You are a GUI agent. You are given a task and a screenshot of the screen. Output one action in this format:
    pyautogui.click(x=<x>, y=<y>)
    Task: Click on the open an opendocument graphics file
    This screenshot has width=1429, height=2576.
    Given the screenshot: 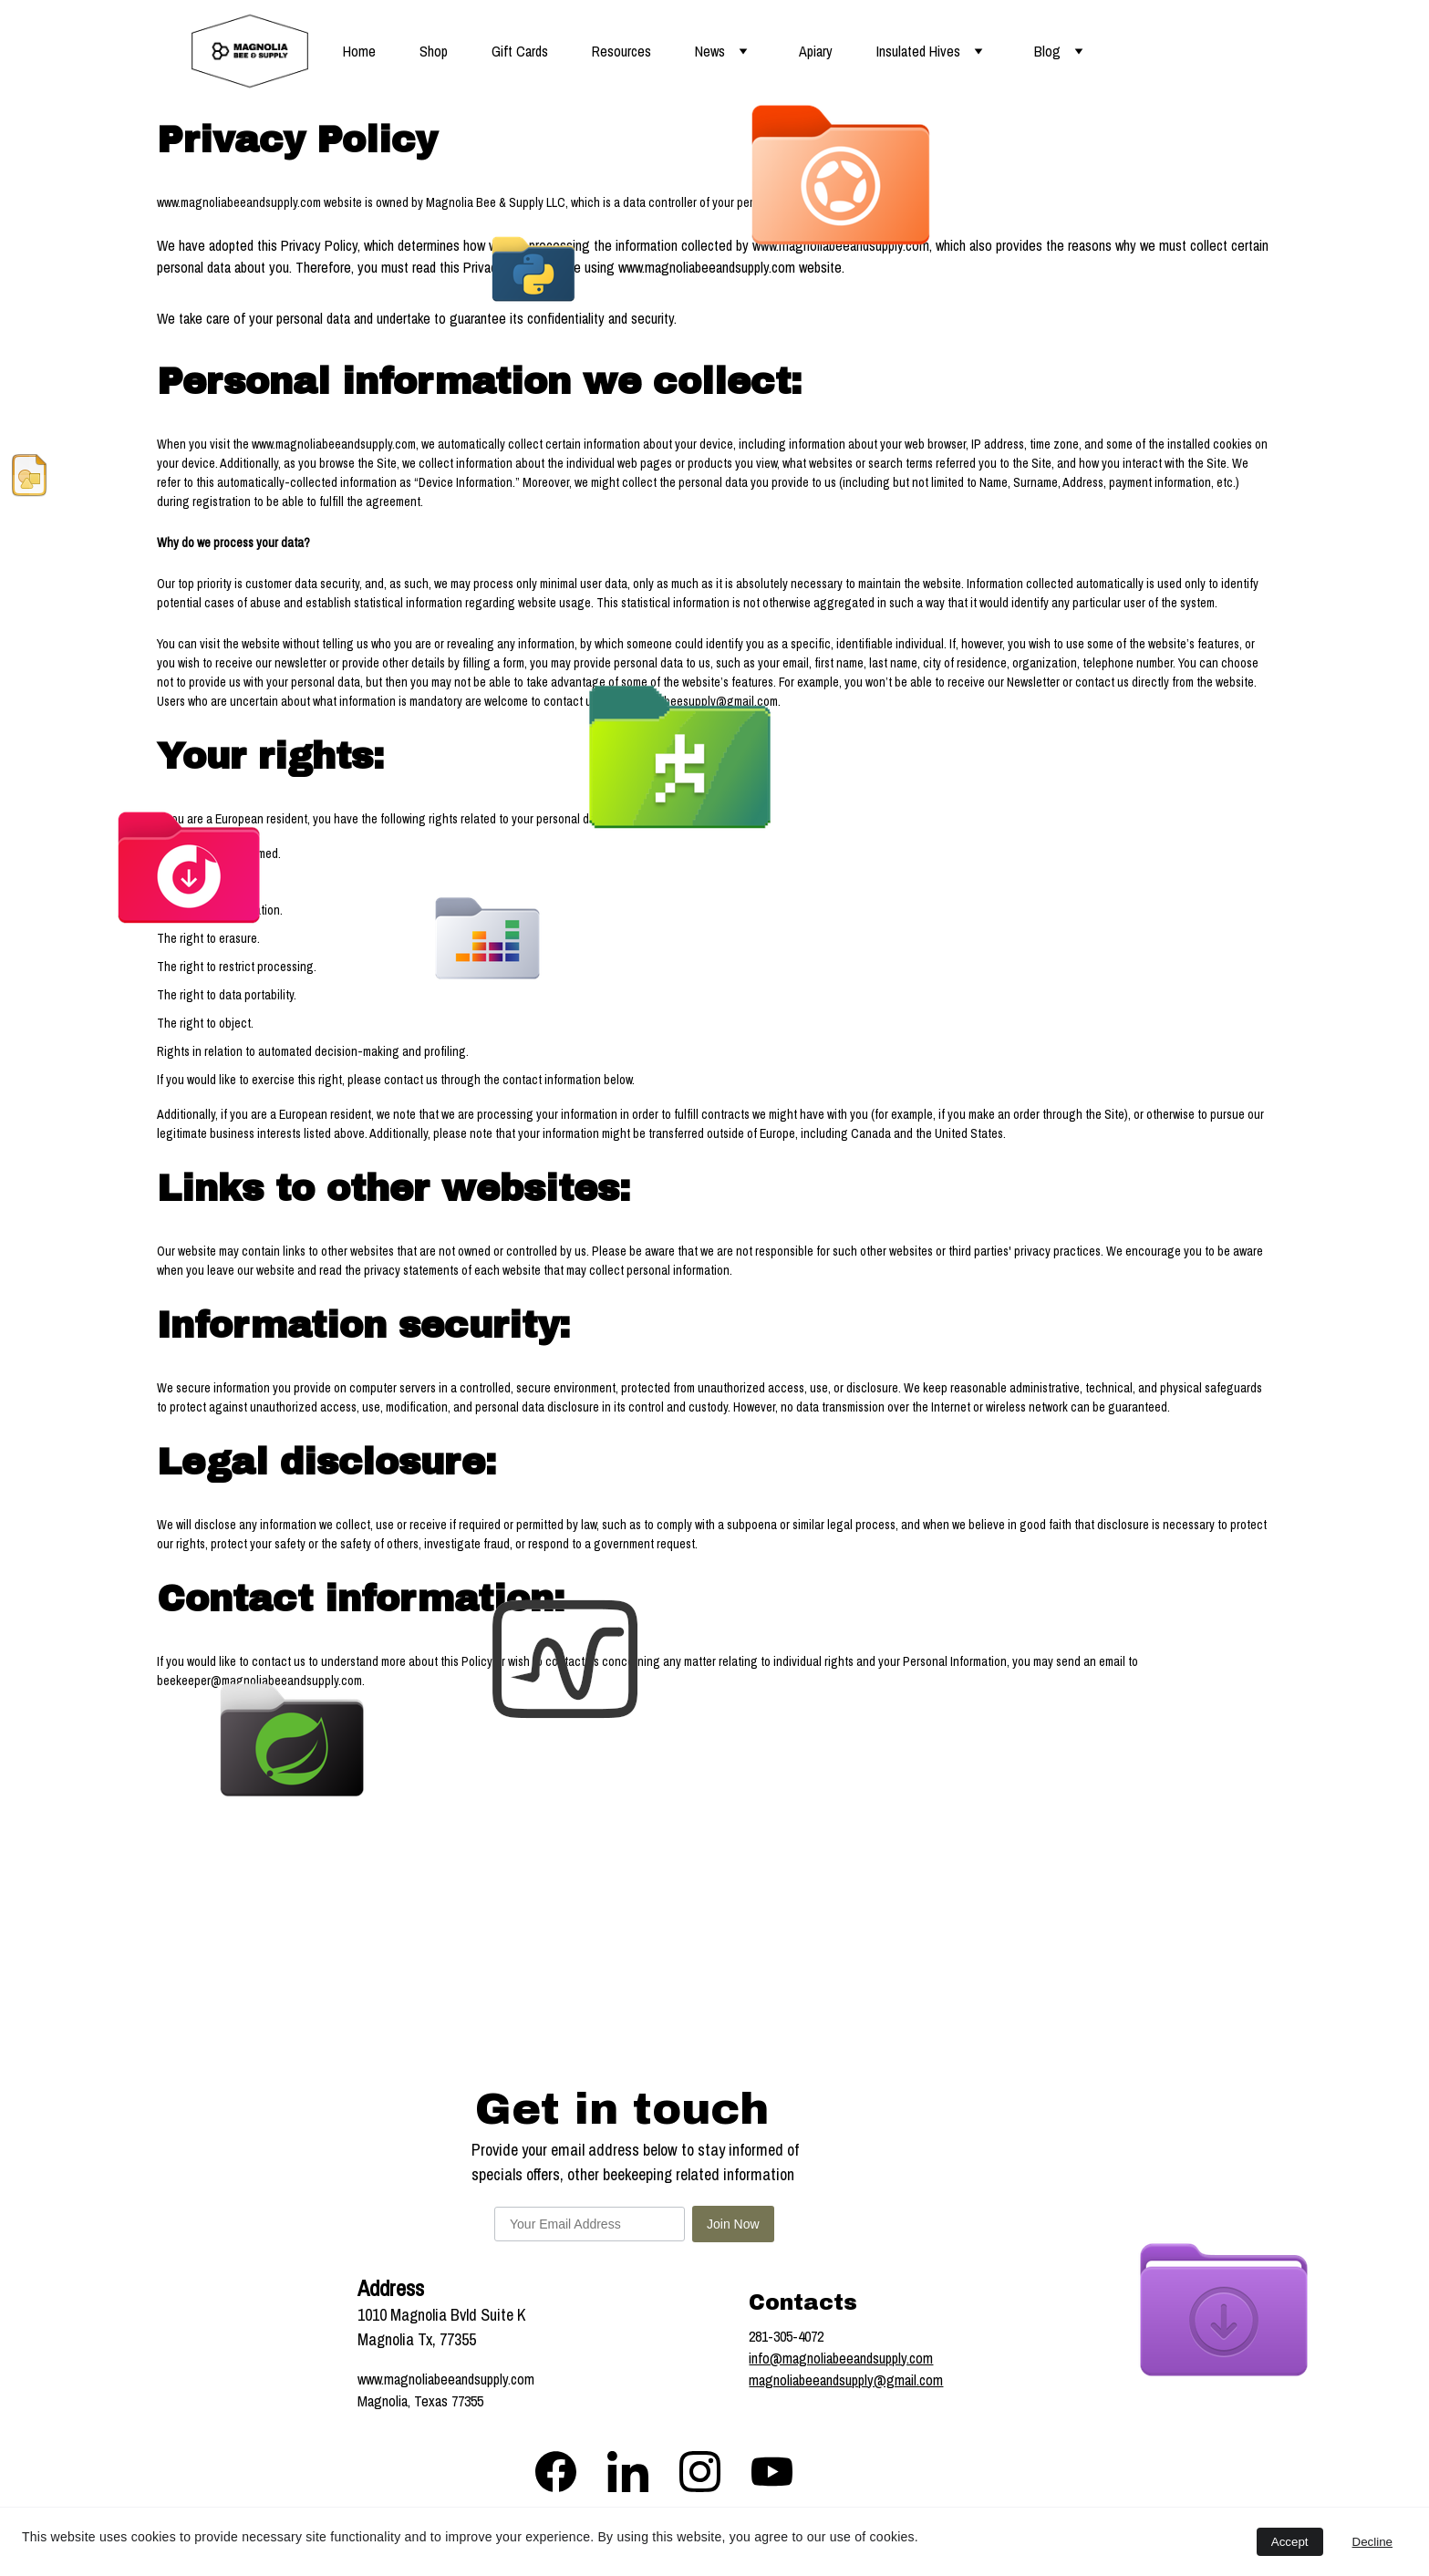 What is the action you would take?
    pyautogui.click(x=29, y=475)
    